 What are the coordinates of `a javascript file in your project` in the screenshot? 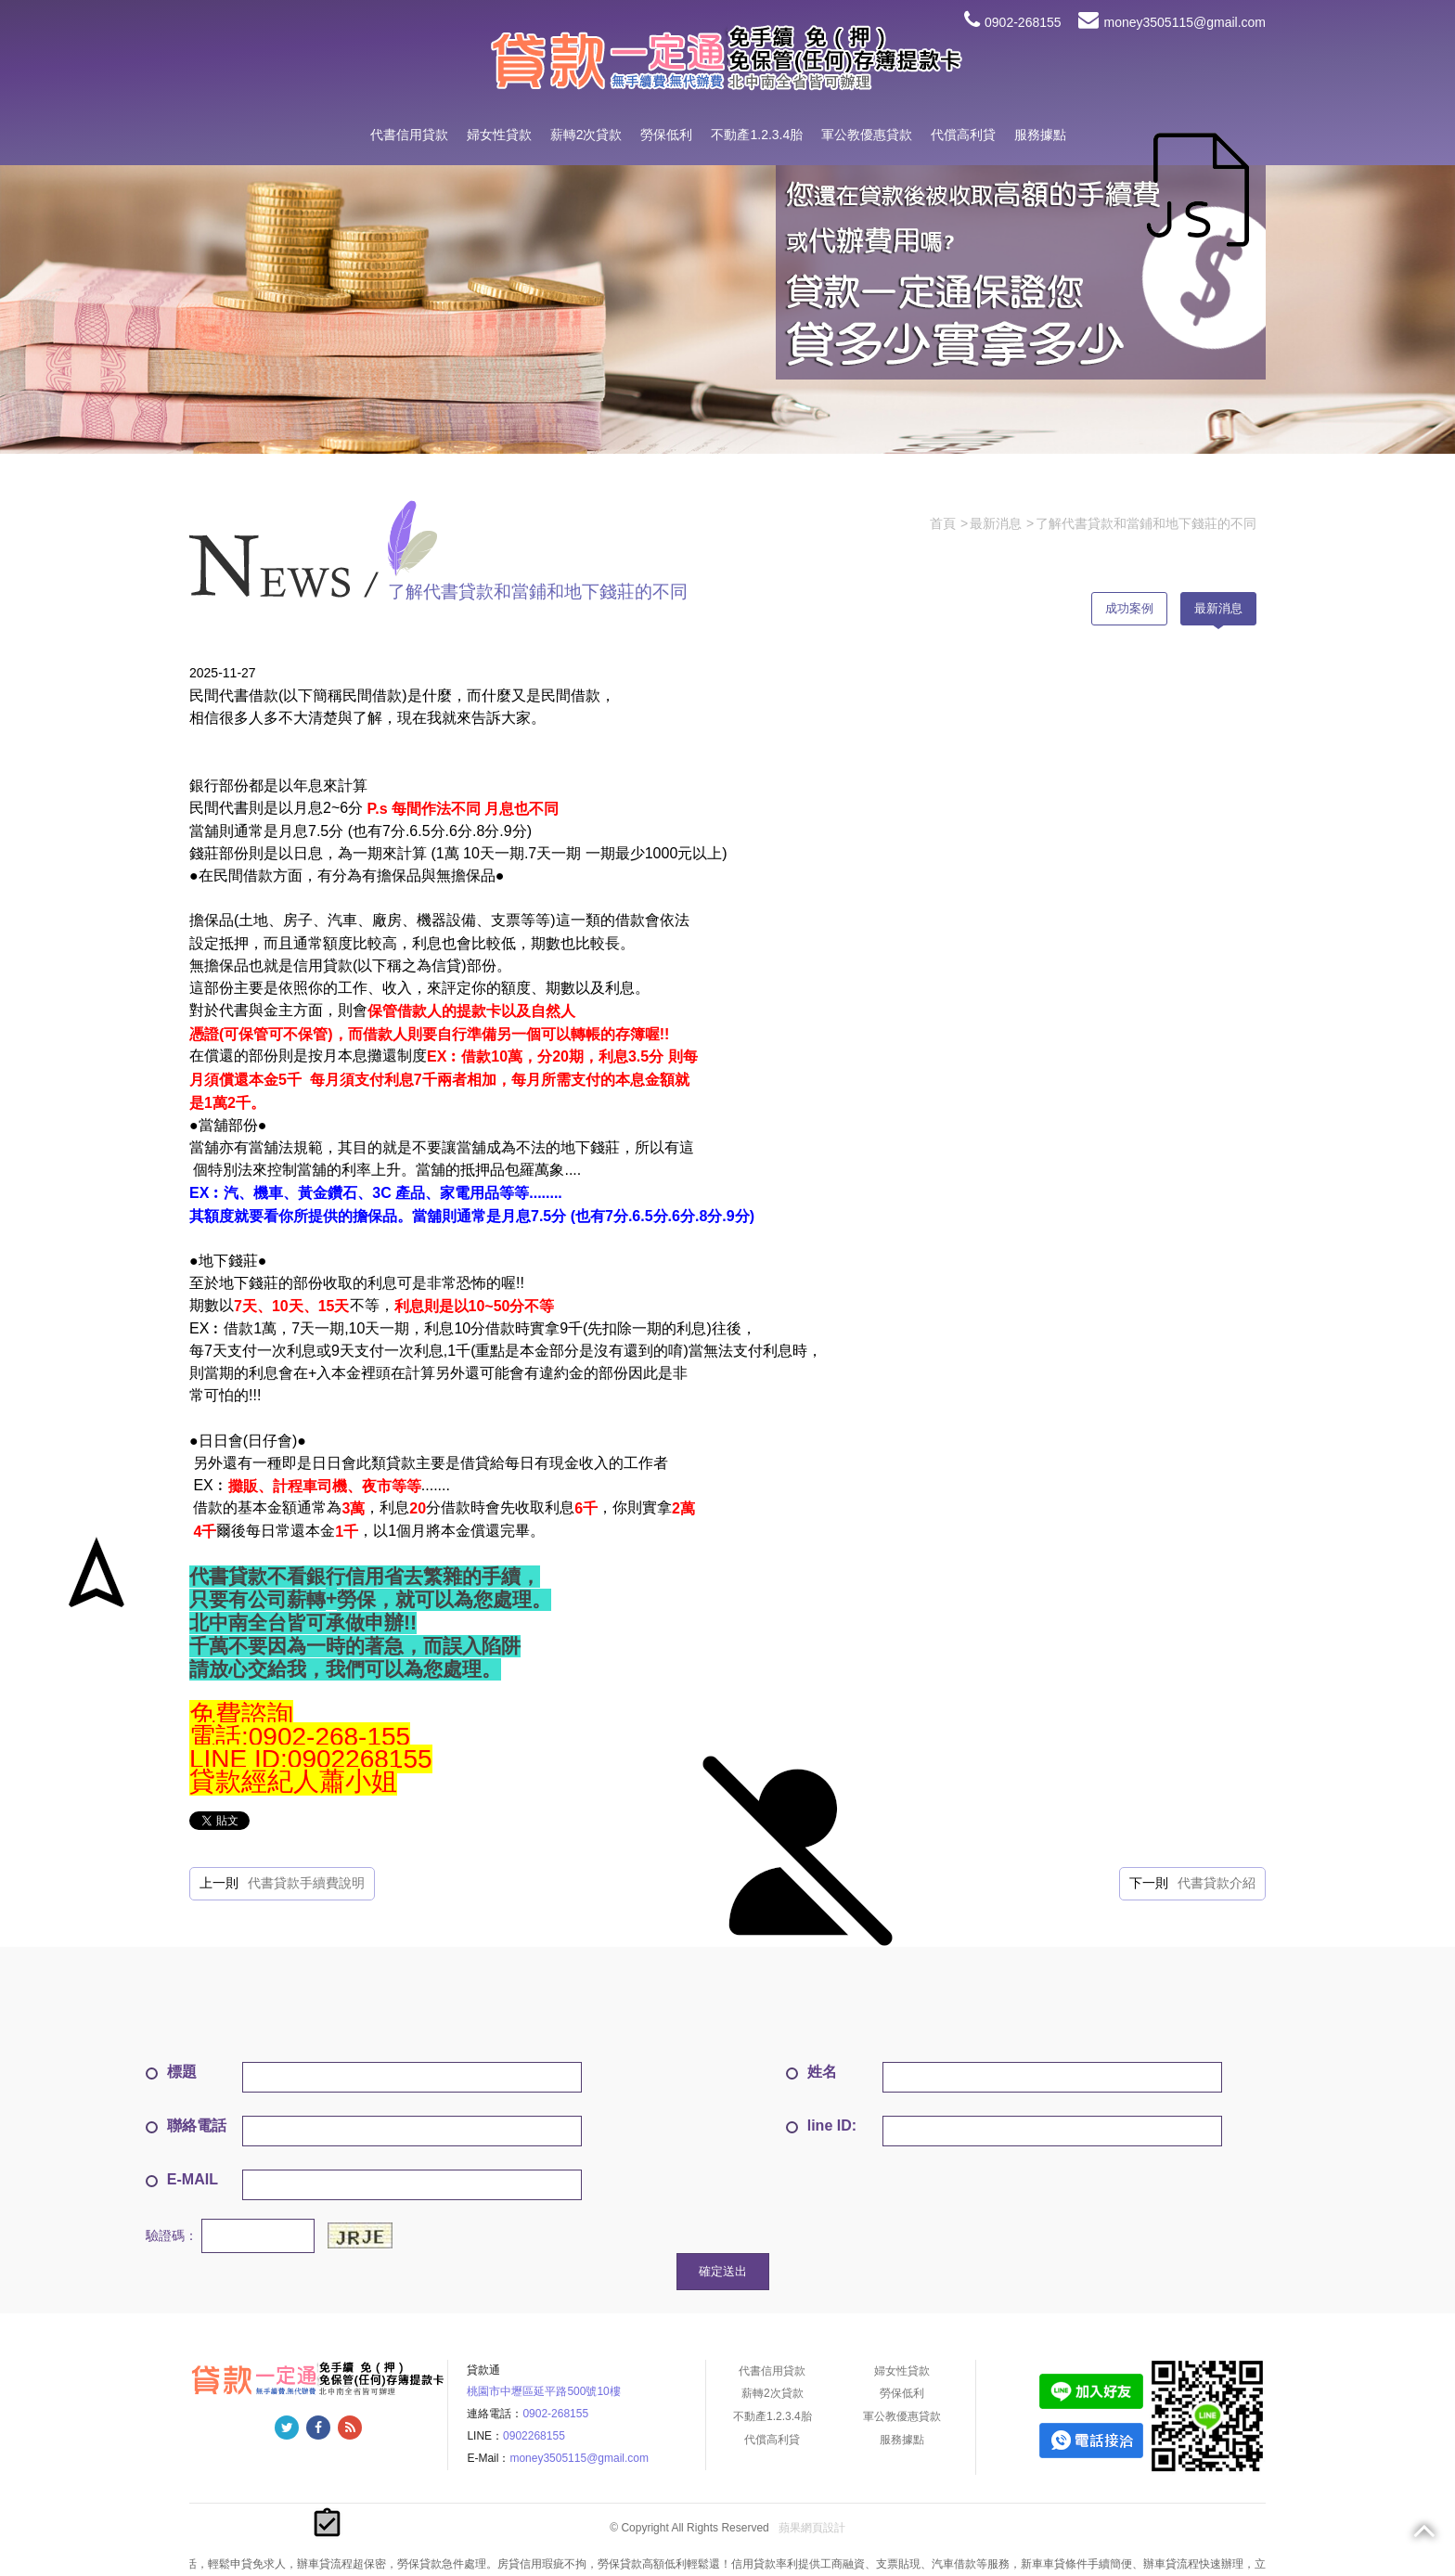 It's located at (1201, 189).